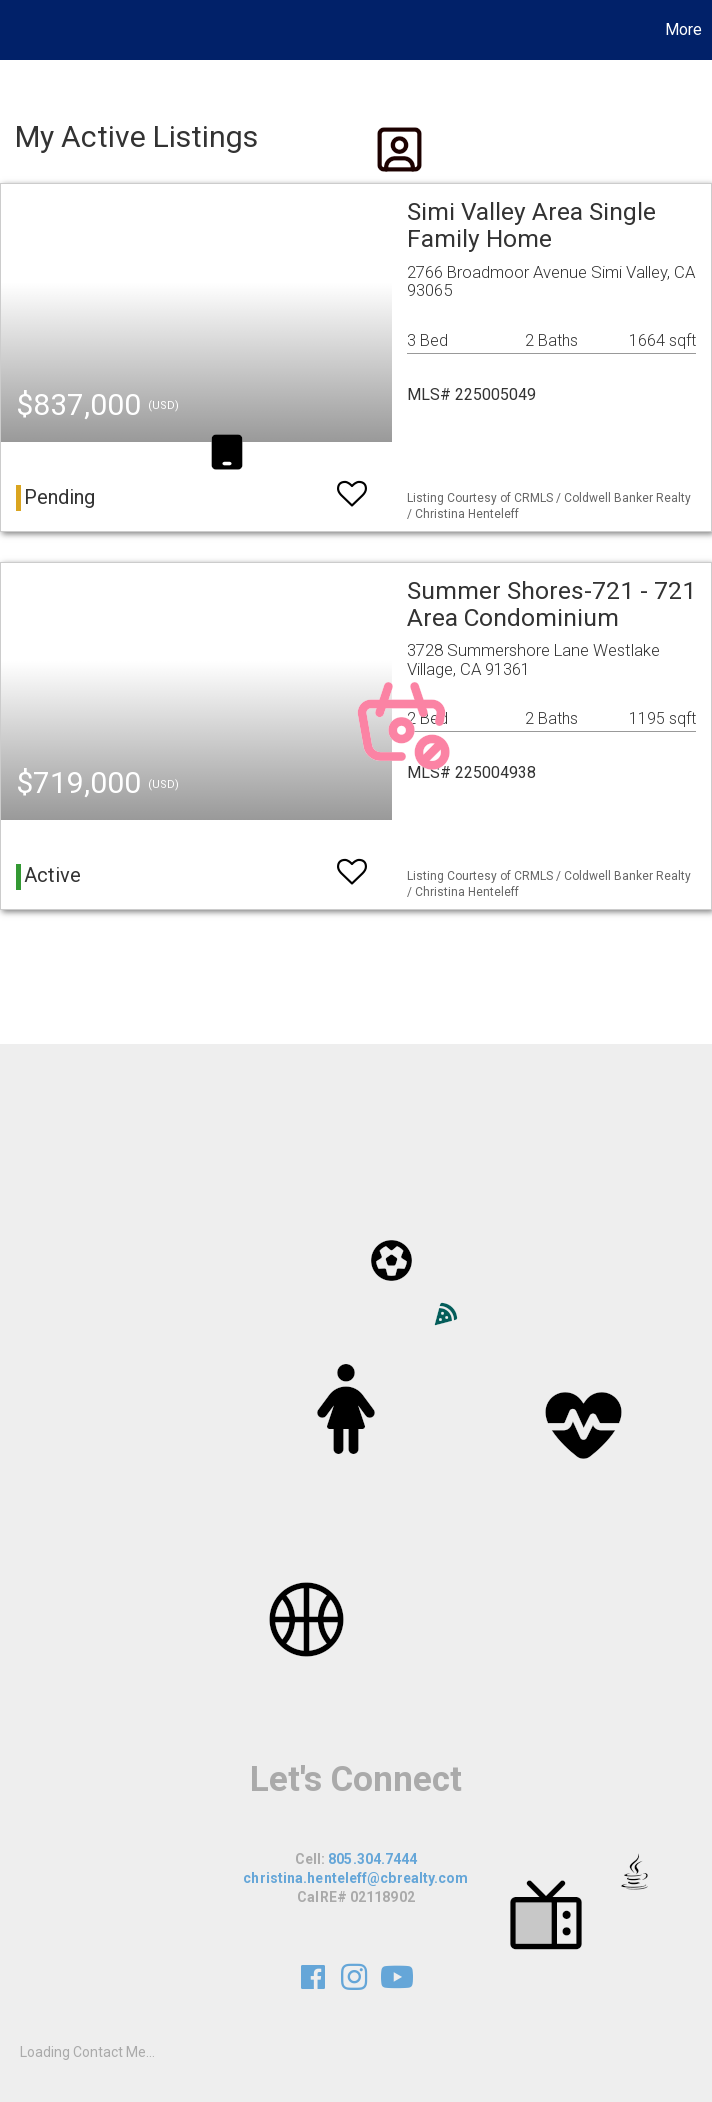  I want to click on access TV or video streaming content, so click(546, 1919).